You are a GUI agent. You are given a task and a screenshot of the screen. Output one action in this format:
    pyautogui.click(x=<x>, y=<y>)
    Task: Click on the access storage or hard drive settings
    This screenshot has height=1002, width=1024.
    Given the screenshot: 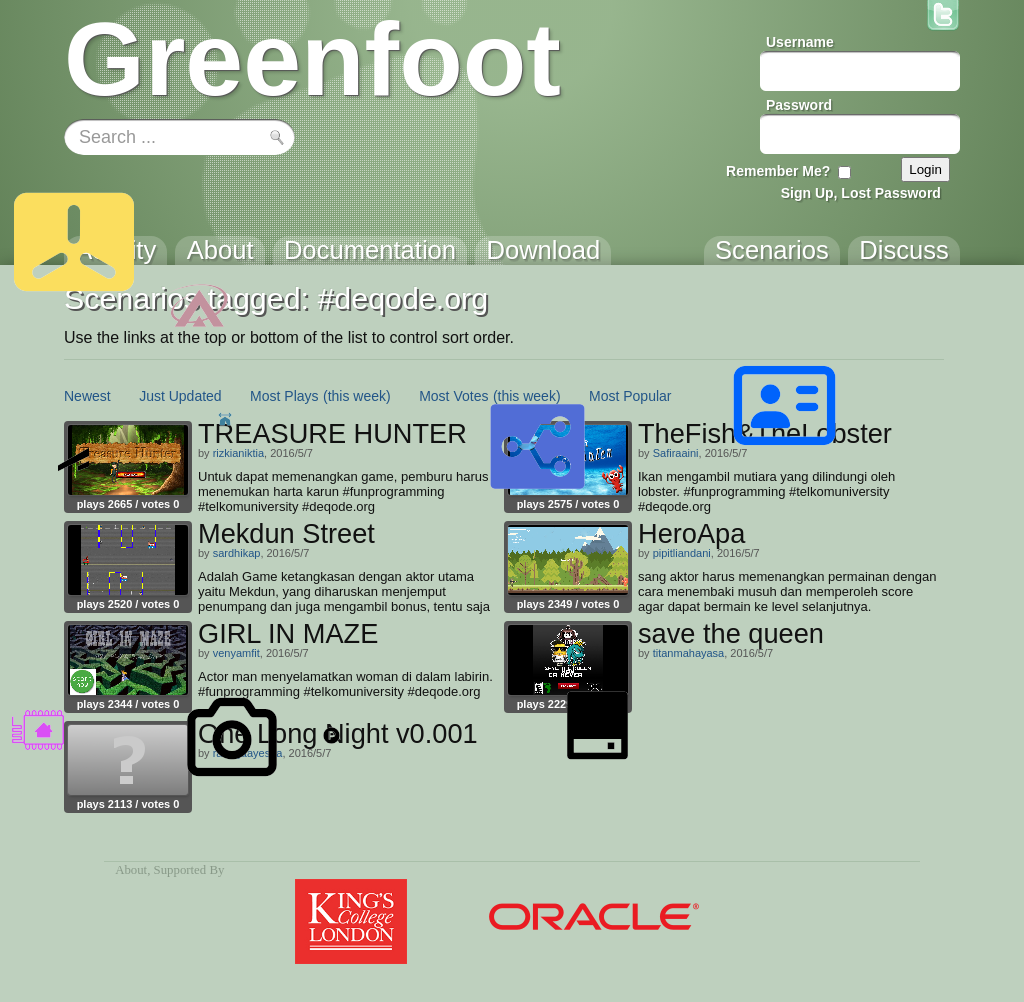 What is the action you would take?
    pyautogui.click(x=597, y=725)
    